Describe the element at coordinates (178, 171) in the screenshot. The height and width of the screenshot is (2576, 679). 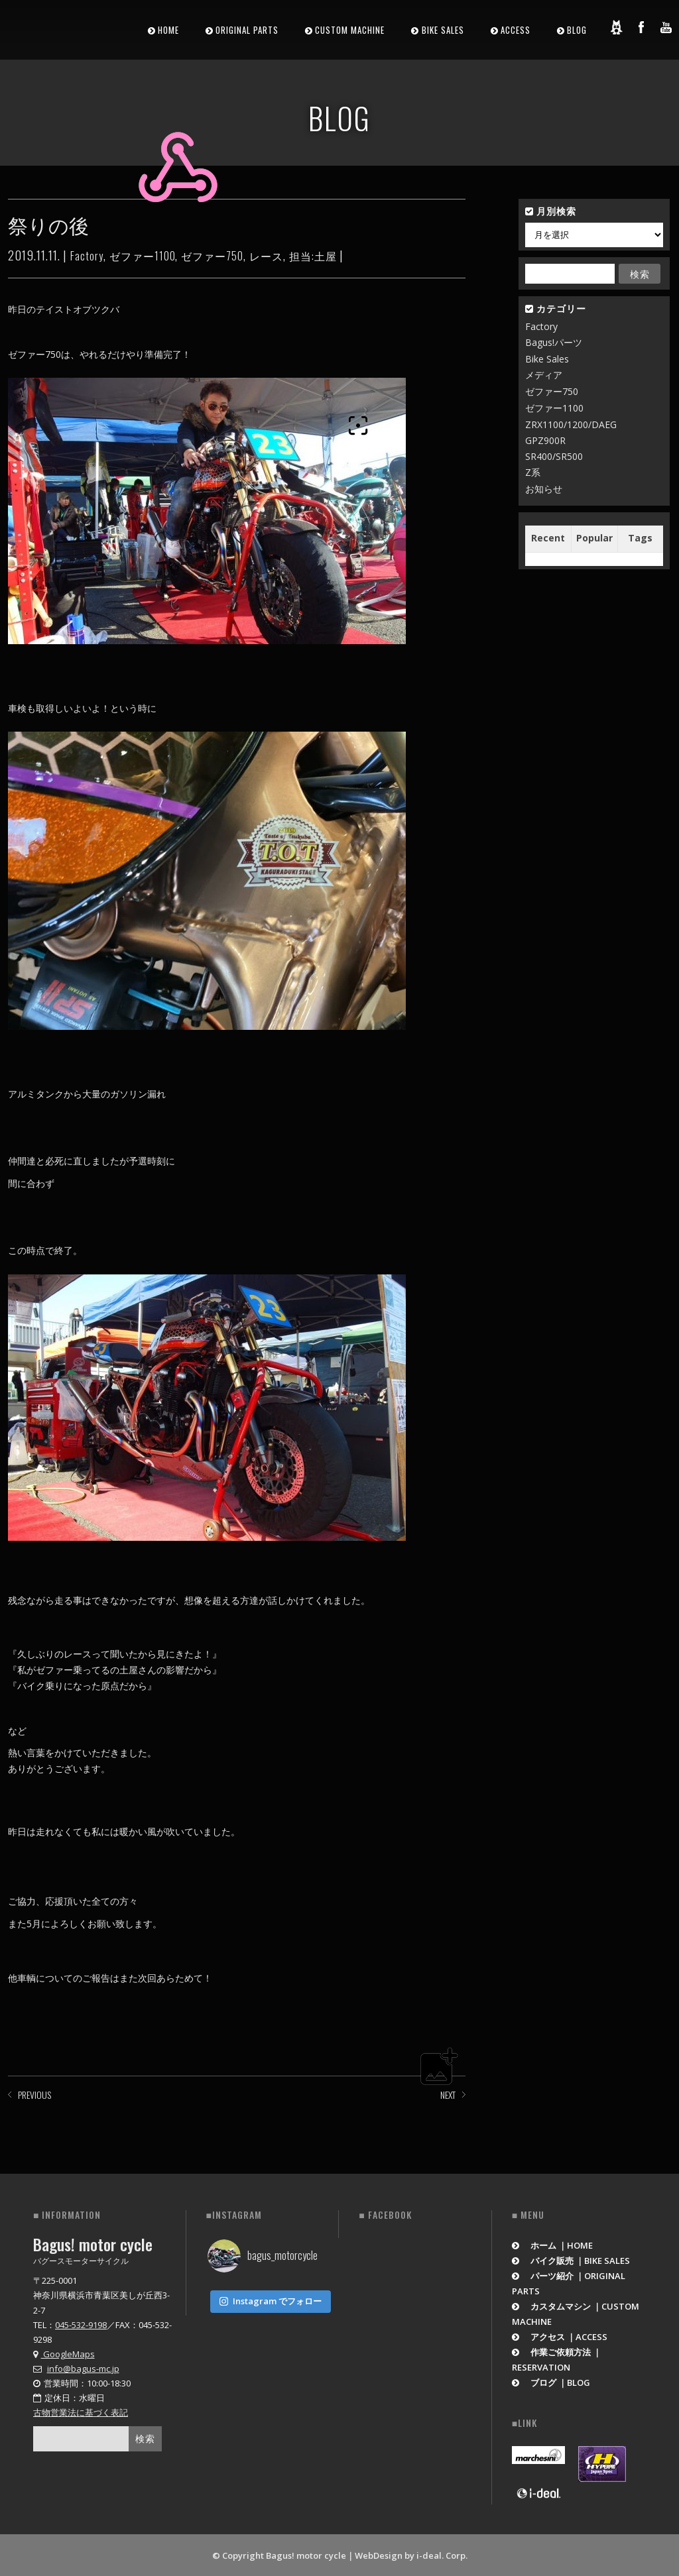
I see `configure webhook integrations` at that location.